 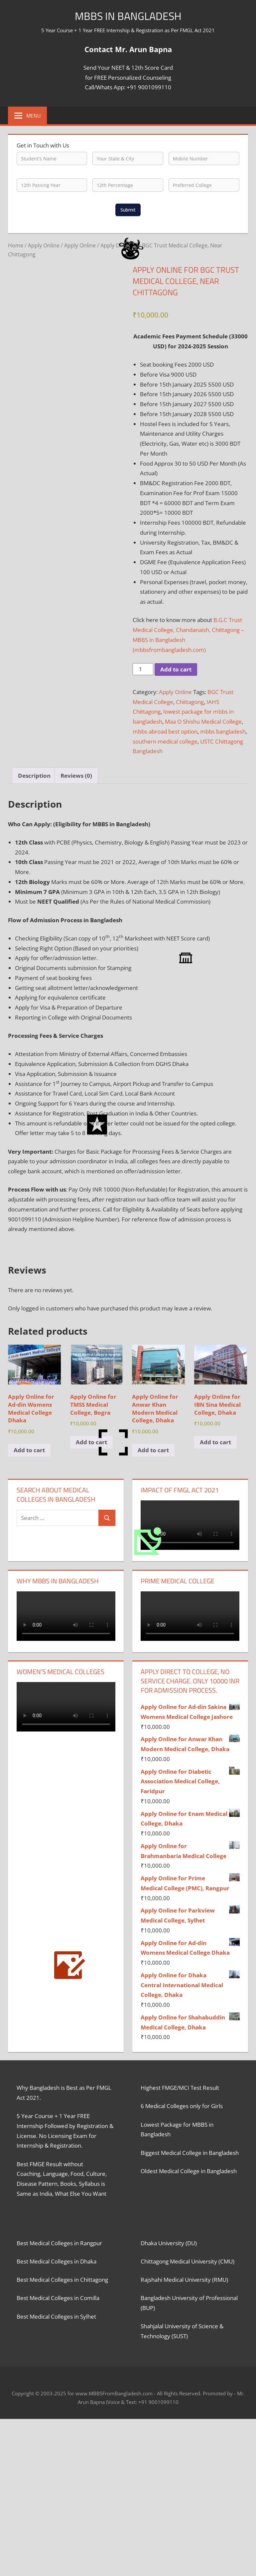 I want to click on edit or modify an image, so click(x=68, y=1965).